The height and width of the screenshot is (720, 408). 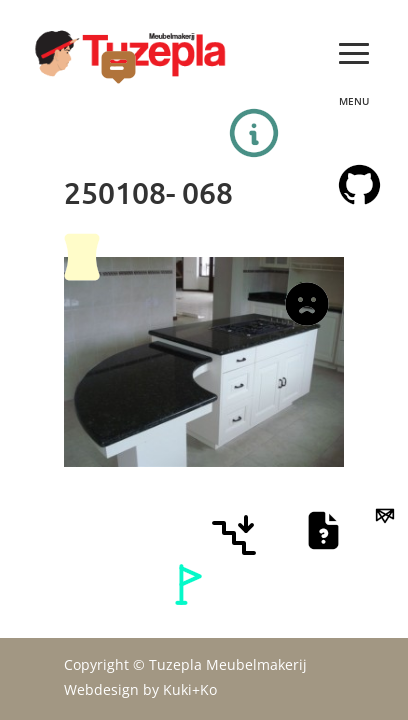 What do you see at coordinates (385, 515) in the screenshot?
I see `access DC/OS dashboard or services` at bounding box center [385, 515].